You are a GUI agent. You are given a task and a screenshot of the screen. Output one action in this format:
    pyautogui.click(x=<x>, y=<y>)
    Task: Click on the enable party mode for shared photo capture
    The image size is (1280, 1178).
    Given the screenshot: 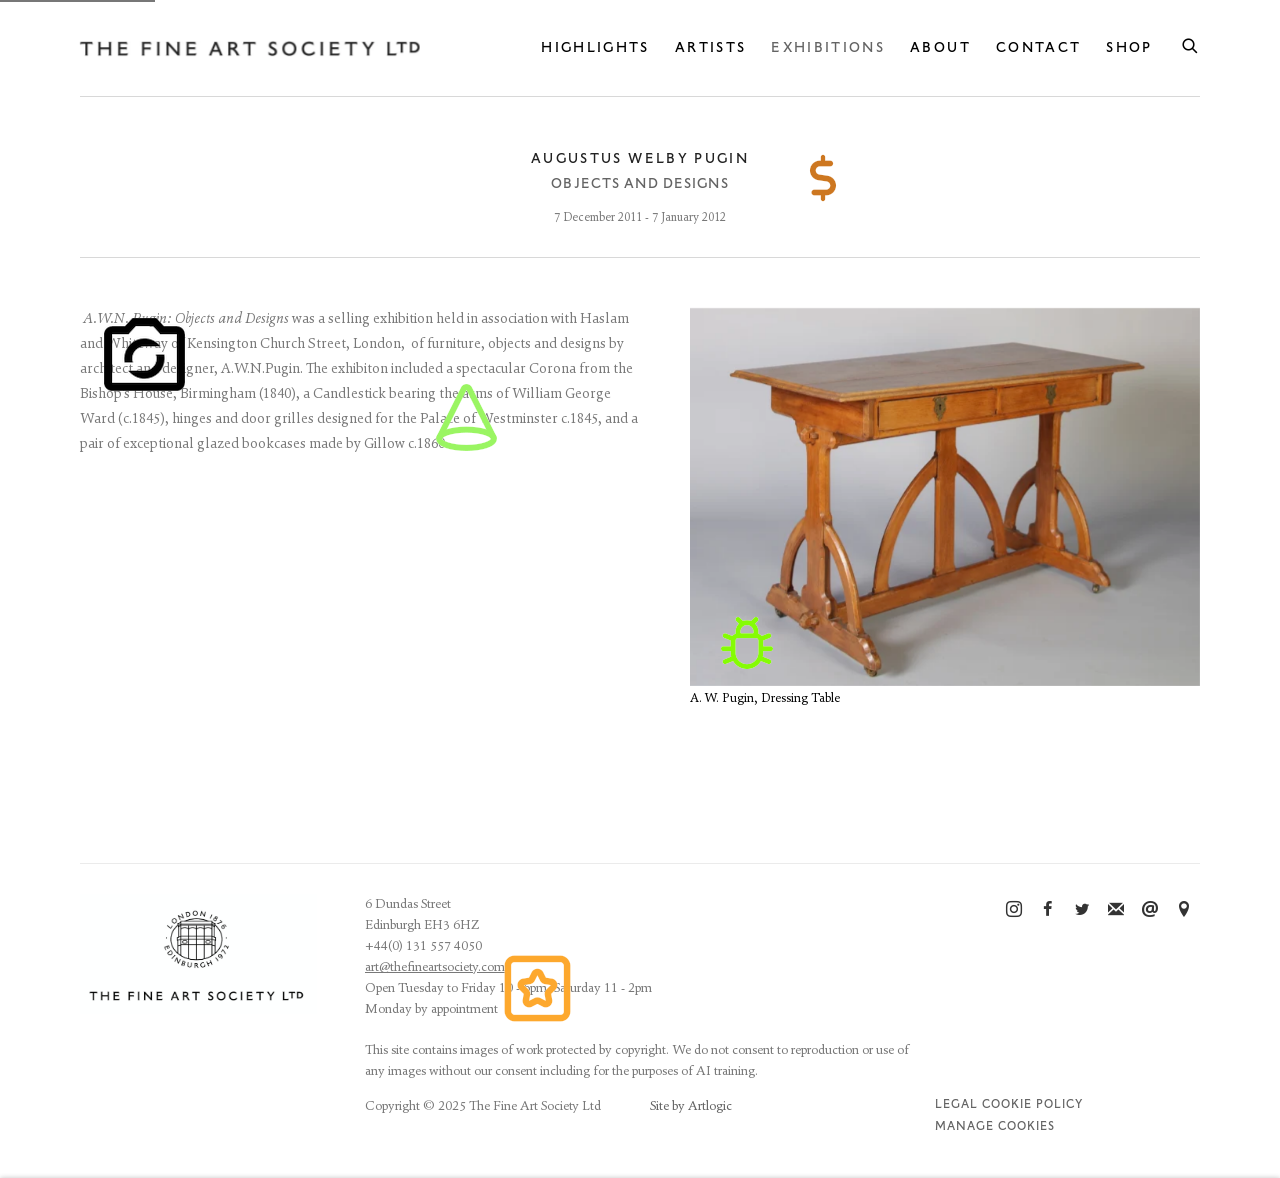 What is the action you would take?
    pyautogui.click(x=144, y=358)
    